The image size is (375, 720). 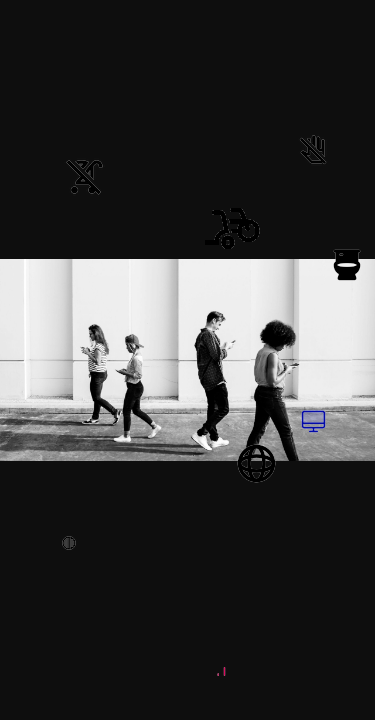 I want to click on strollers not permitted in this area, so click(x=85, y=176).